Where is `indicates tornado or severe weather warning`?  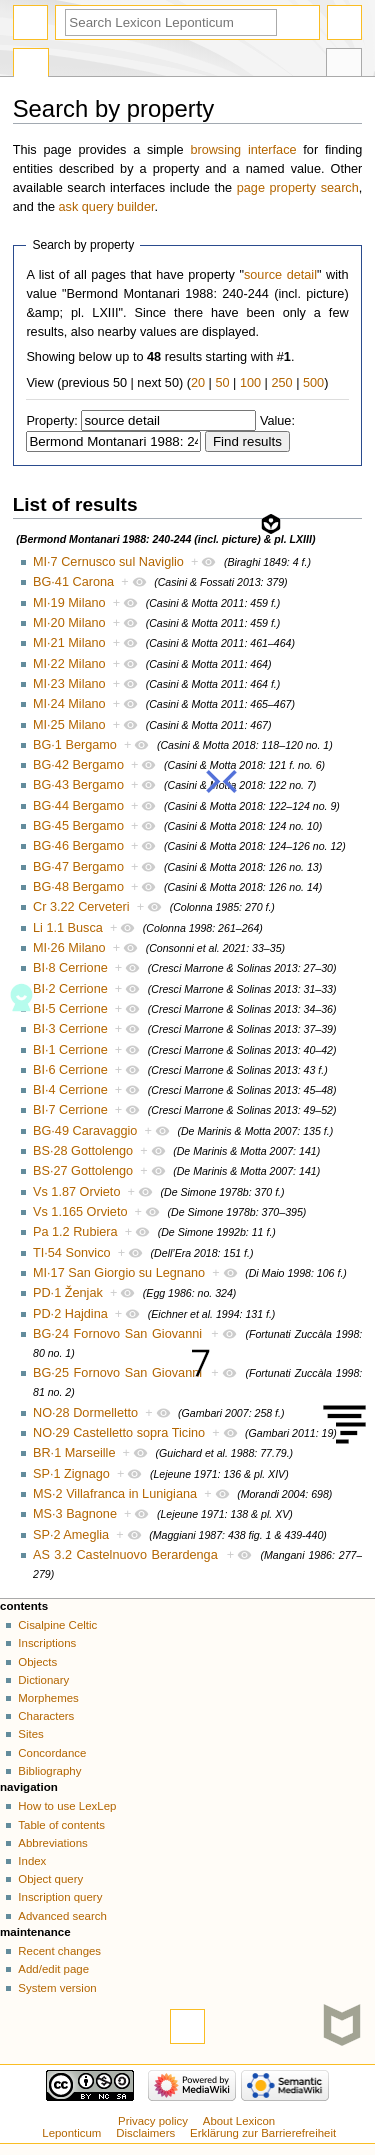
indicates tornado or severe weather warning is located at coordinates (344, 1424).